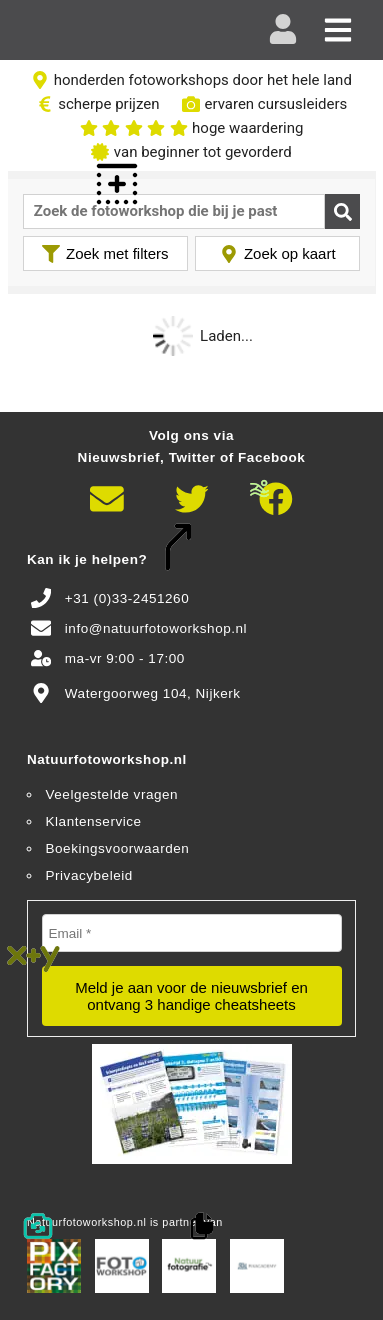 The image size is (383, 1320). What do you see at coordinates (177, 547) in the screenshot?
I see `bear right at the next turn` at bounding box center [177, 547].